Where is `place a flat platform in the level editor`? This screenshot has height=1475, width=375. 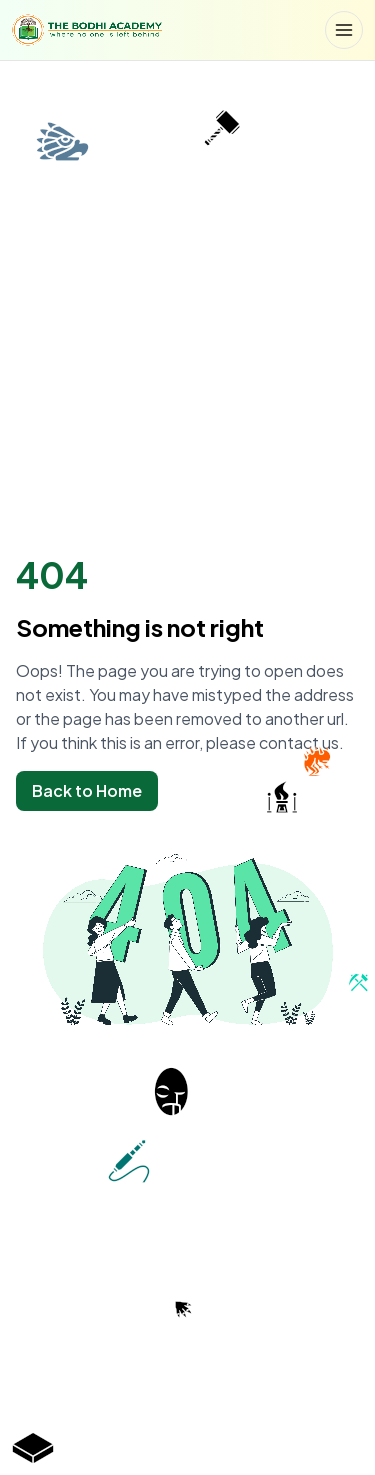
place a flat platform in the level editor is located at coordinates (33, 1448).